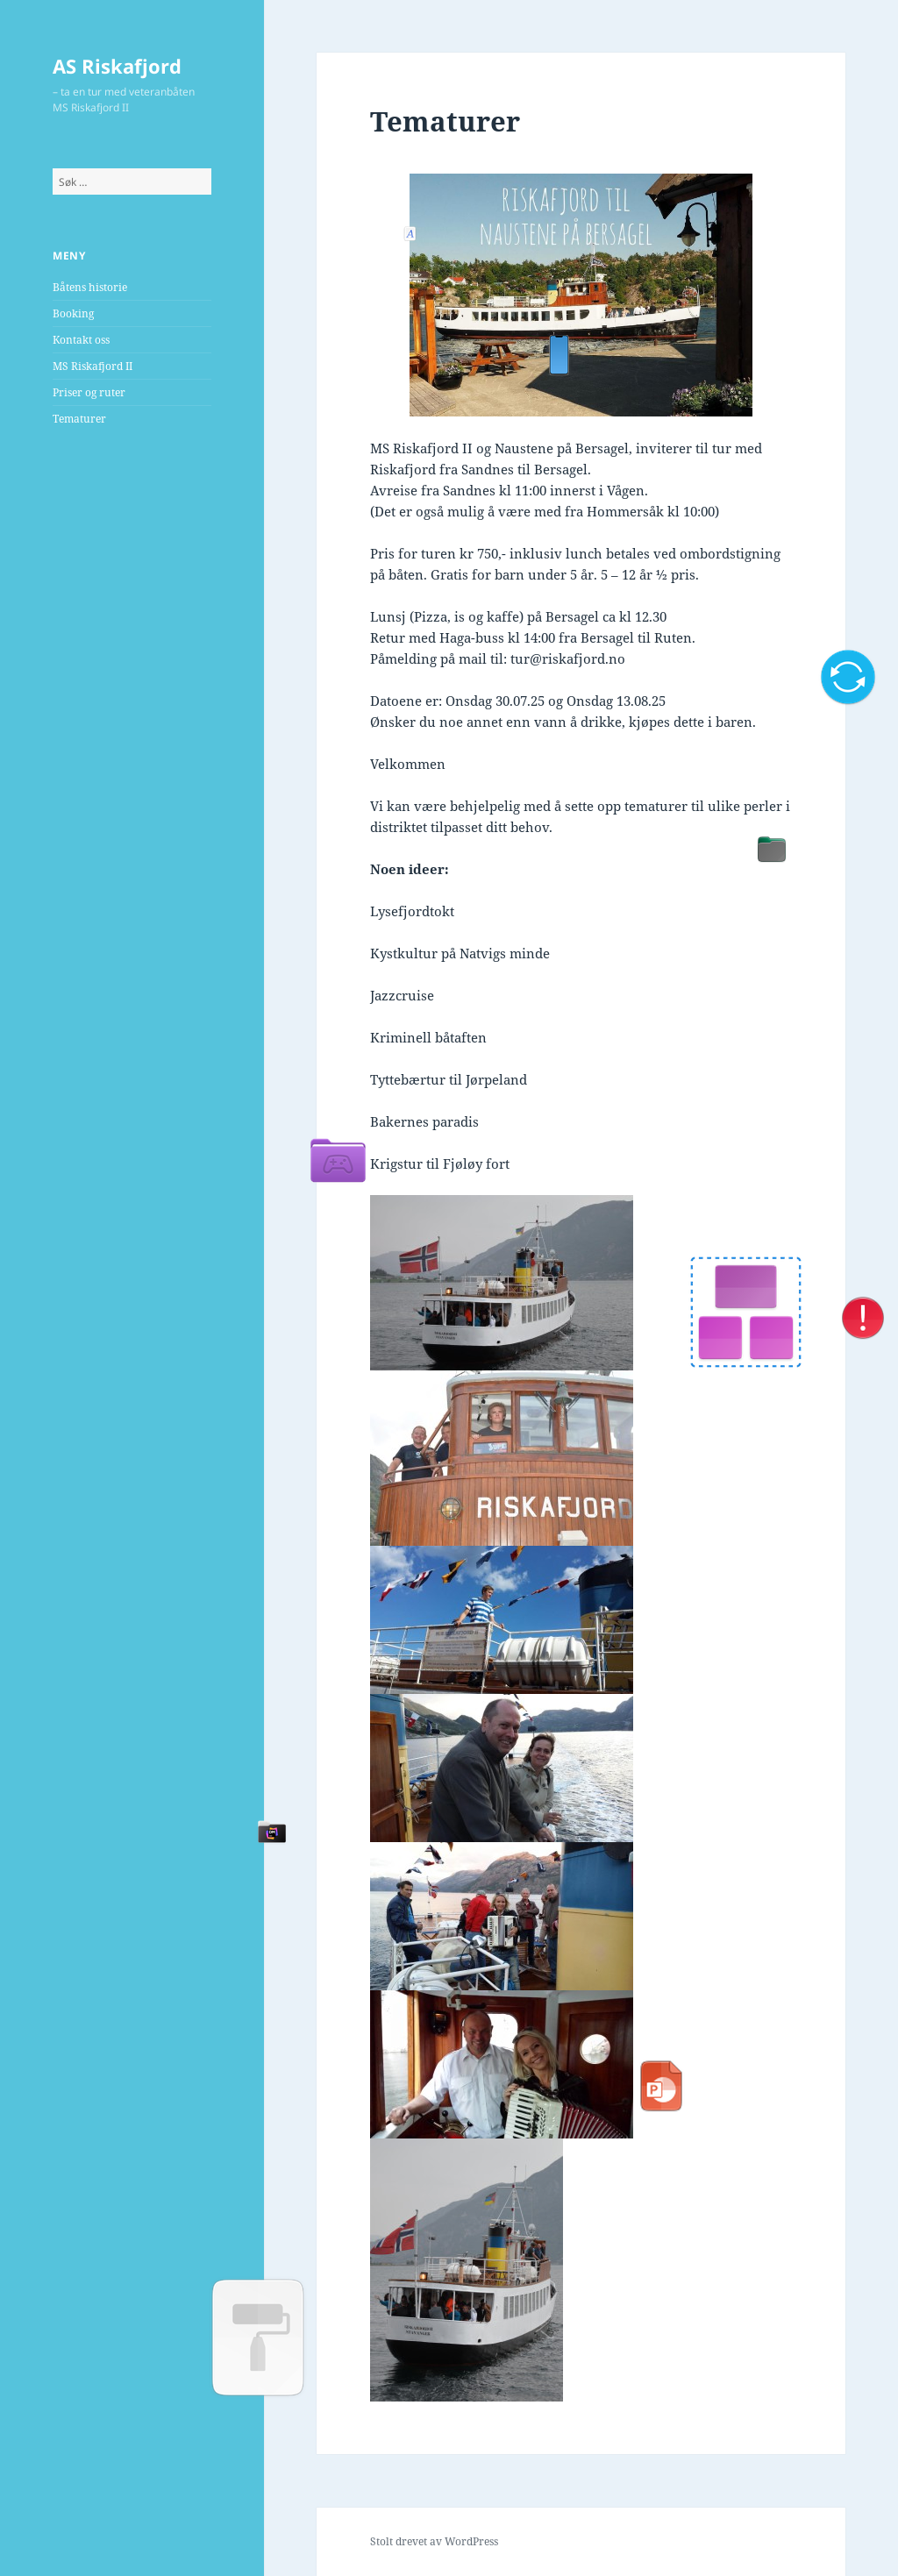 This screenshot has height=2576, width=898. What do you see at coordinates (848, 677) in the screenshot?
I see `indicates file sync in progress` at bounding box center [848, 677].